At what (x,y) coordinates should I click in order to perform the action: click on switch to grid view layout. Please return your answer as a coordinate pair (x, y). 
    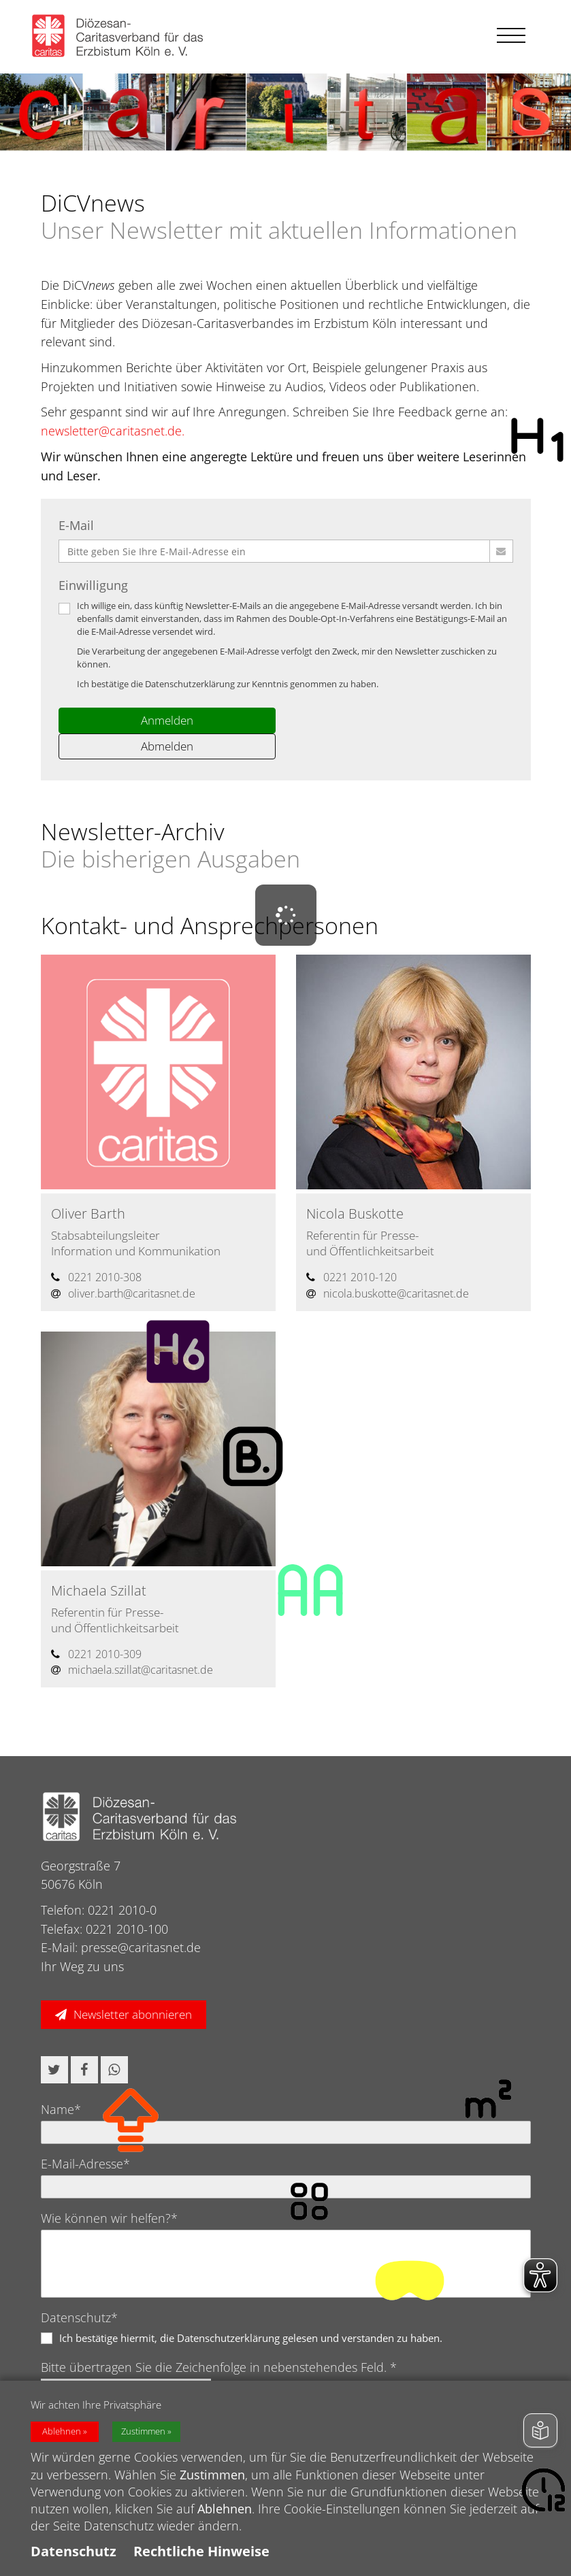
    Looking at the image, I should click on (309, 2201).